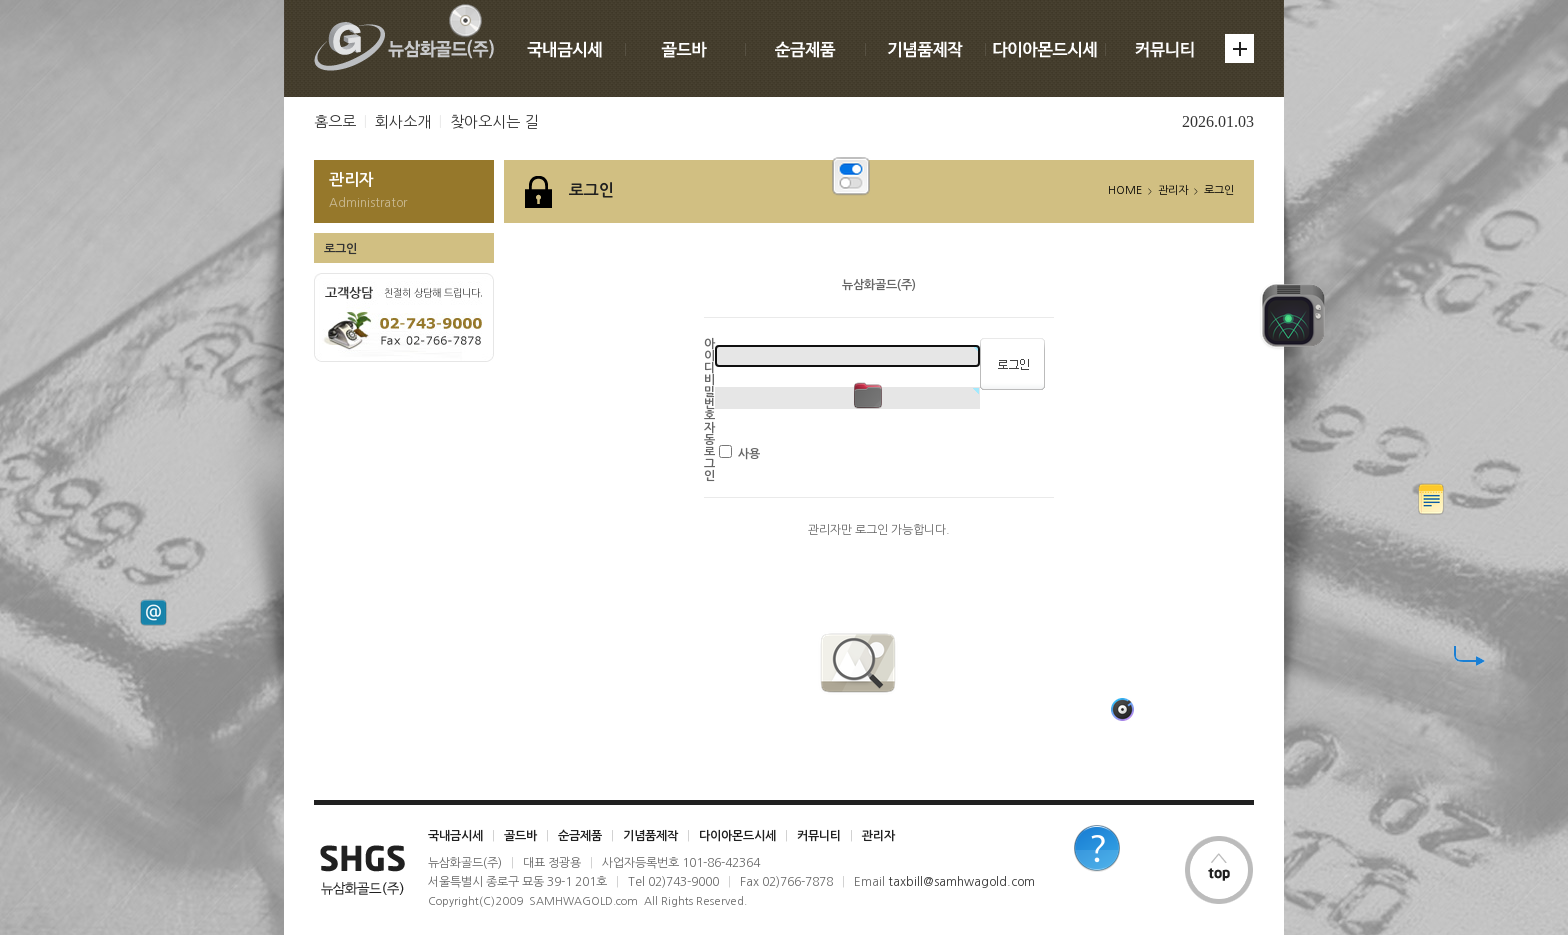  What do you see at coordinates (1470, 654) in the screenshot?
I see `forward an email to another recipient` at bounding box center [1470, 654].